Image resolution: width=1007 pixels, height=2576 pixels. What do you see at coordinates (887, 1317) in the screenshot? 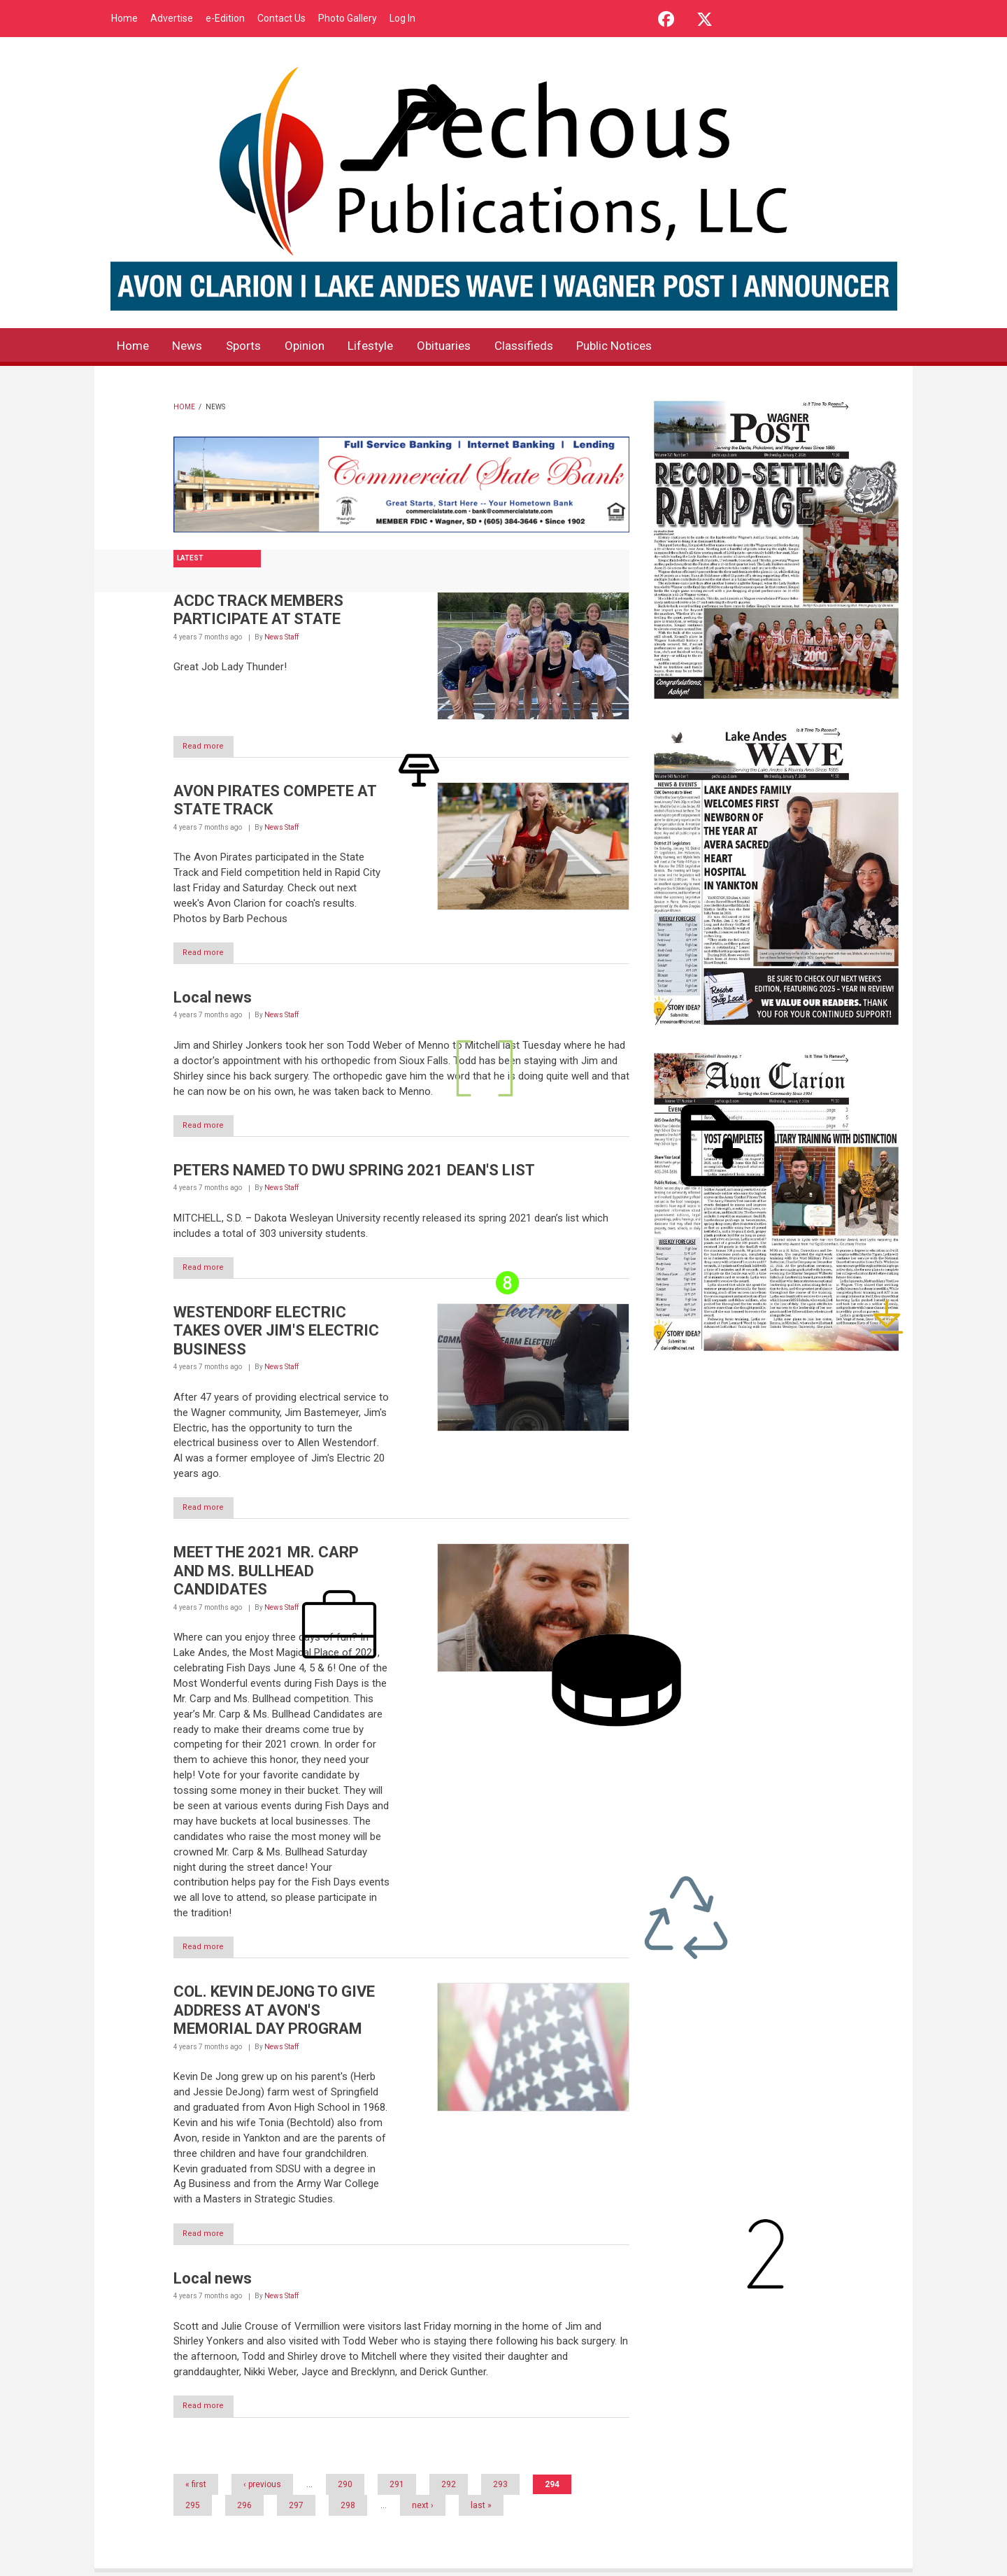
I see `download file to device` at bounding box center [887, 1317].